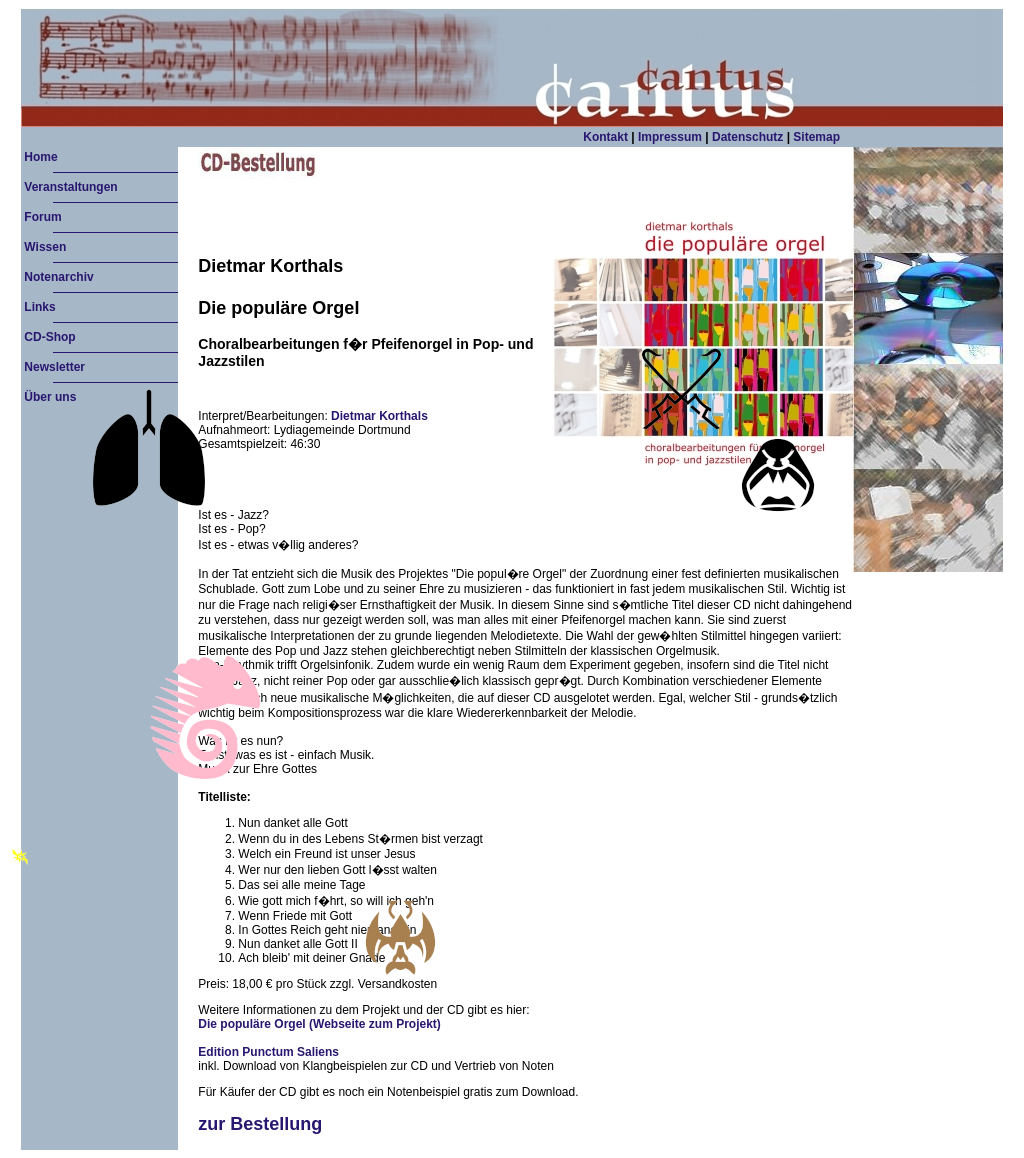 This screenshot has height=1158, width=1024. I want to click on access respiratory health information, so click(149, 450).